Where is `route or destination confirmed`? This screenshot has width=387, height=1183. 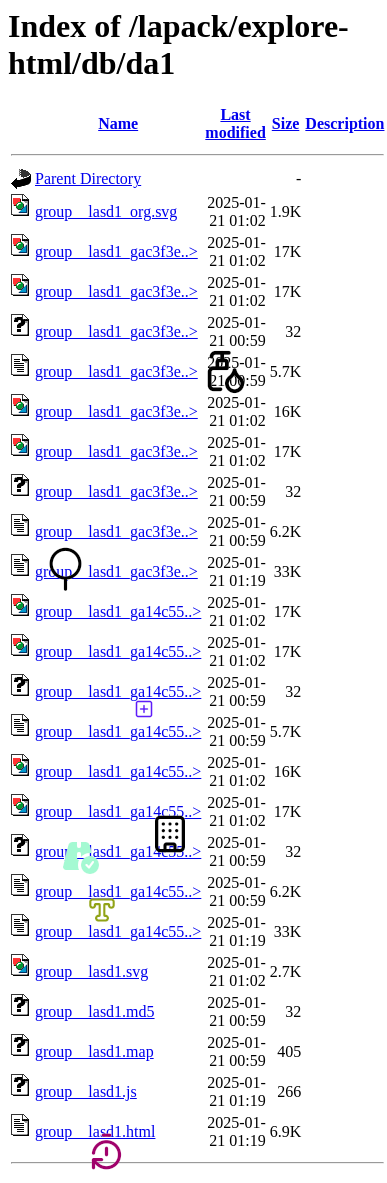
route or destination confirmed is located at coordinates (79, 856).